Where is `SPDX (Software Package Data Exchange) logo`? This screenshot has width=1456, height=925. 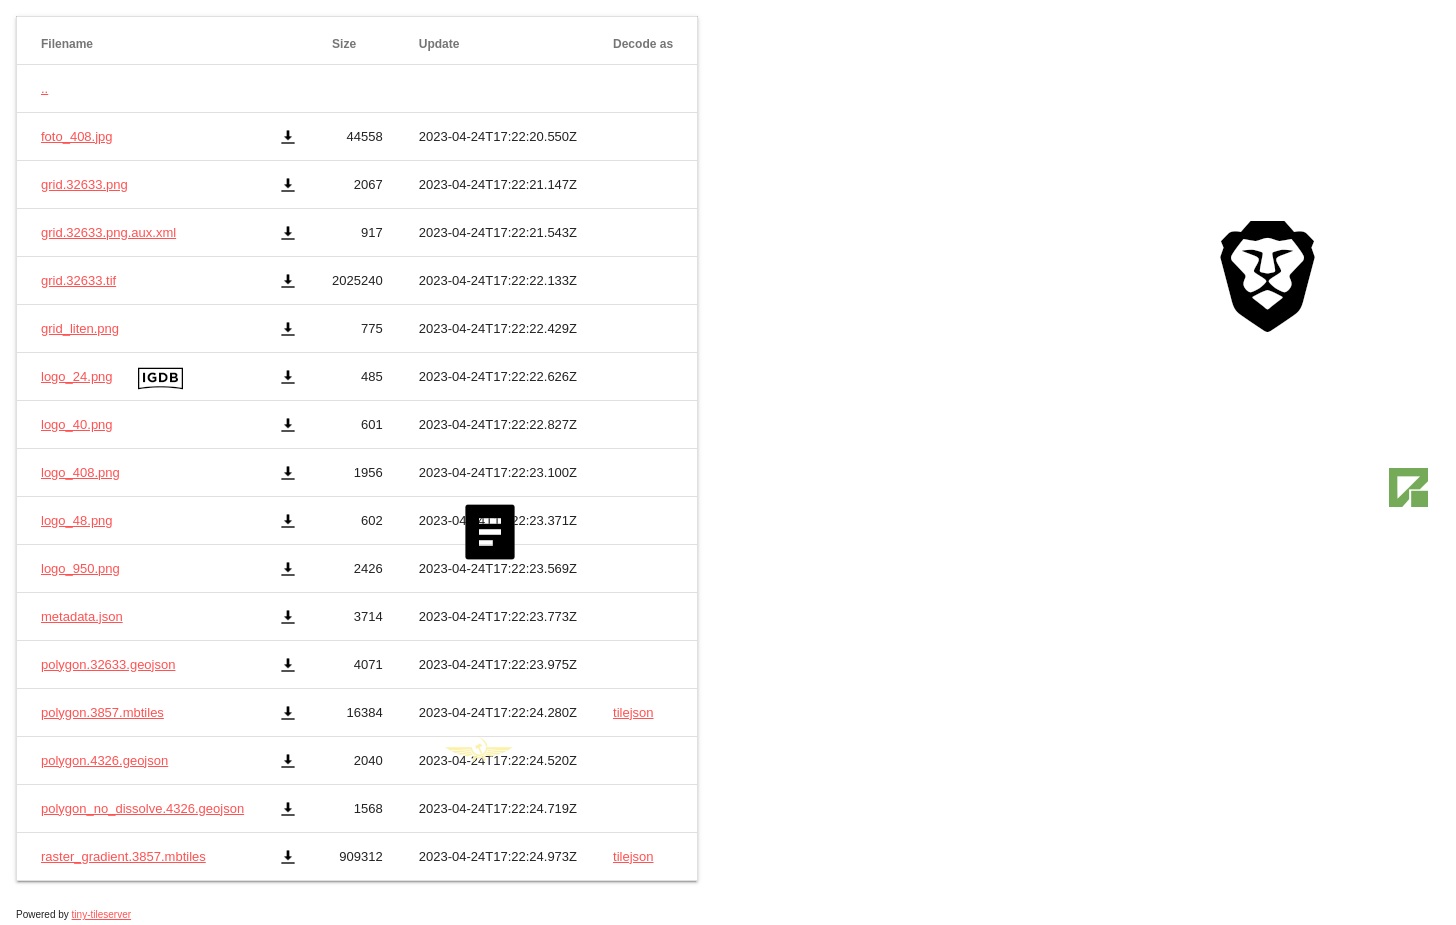
SPDX (Software Package Data Exchange) logo is located at coordinates (1408, 487).